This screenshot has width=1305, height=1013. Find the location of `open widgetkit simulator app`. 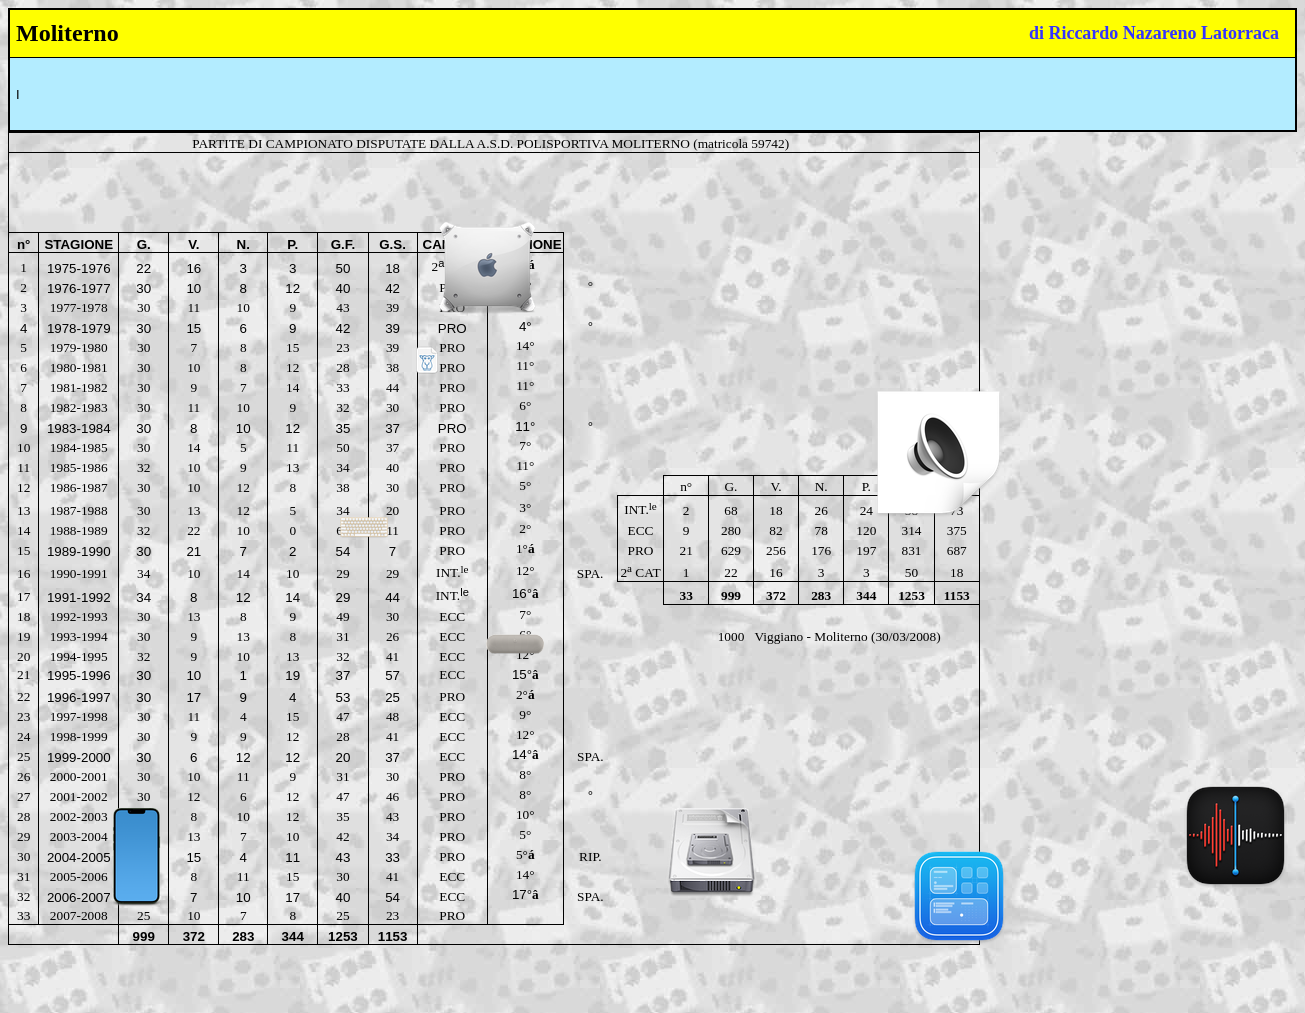

open widgetkit simulator app is located at coordinates (959, 896).